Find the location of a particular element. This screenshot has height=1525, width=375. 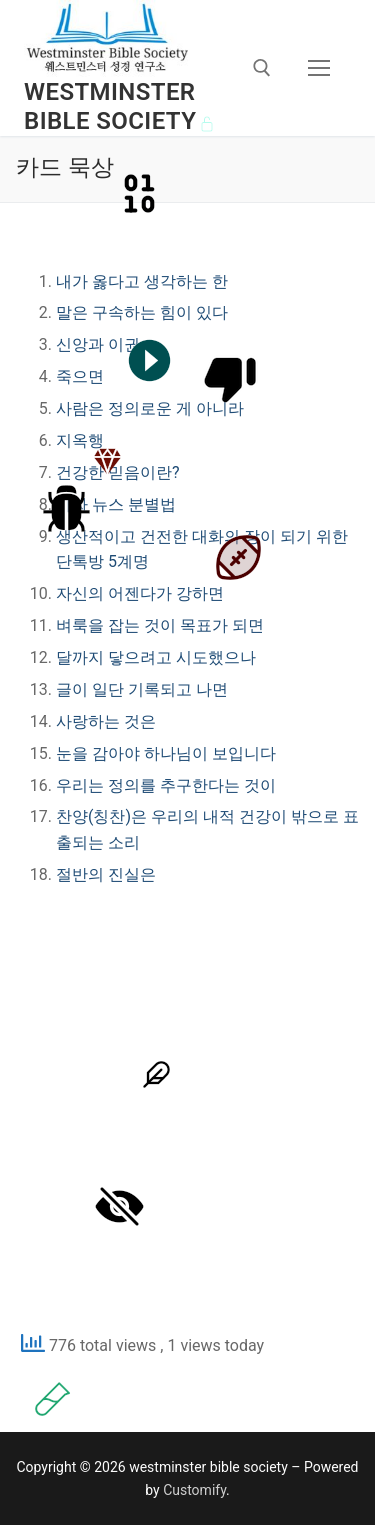

play media or video content is located at coordinates (149, 360).